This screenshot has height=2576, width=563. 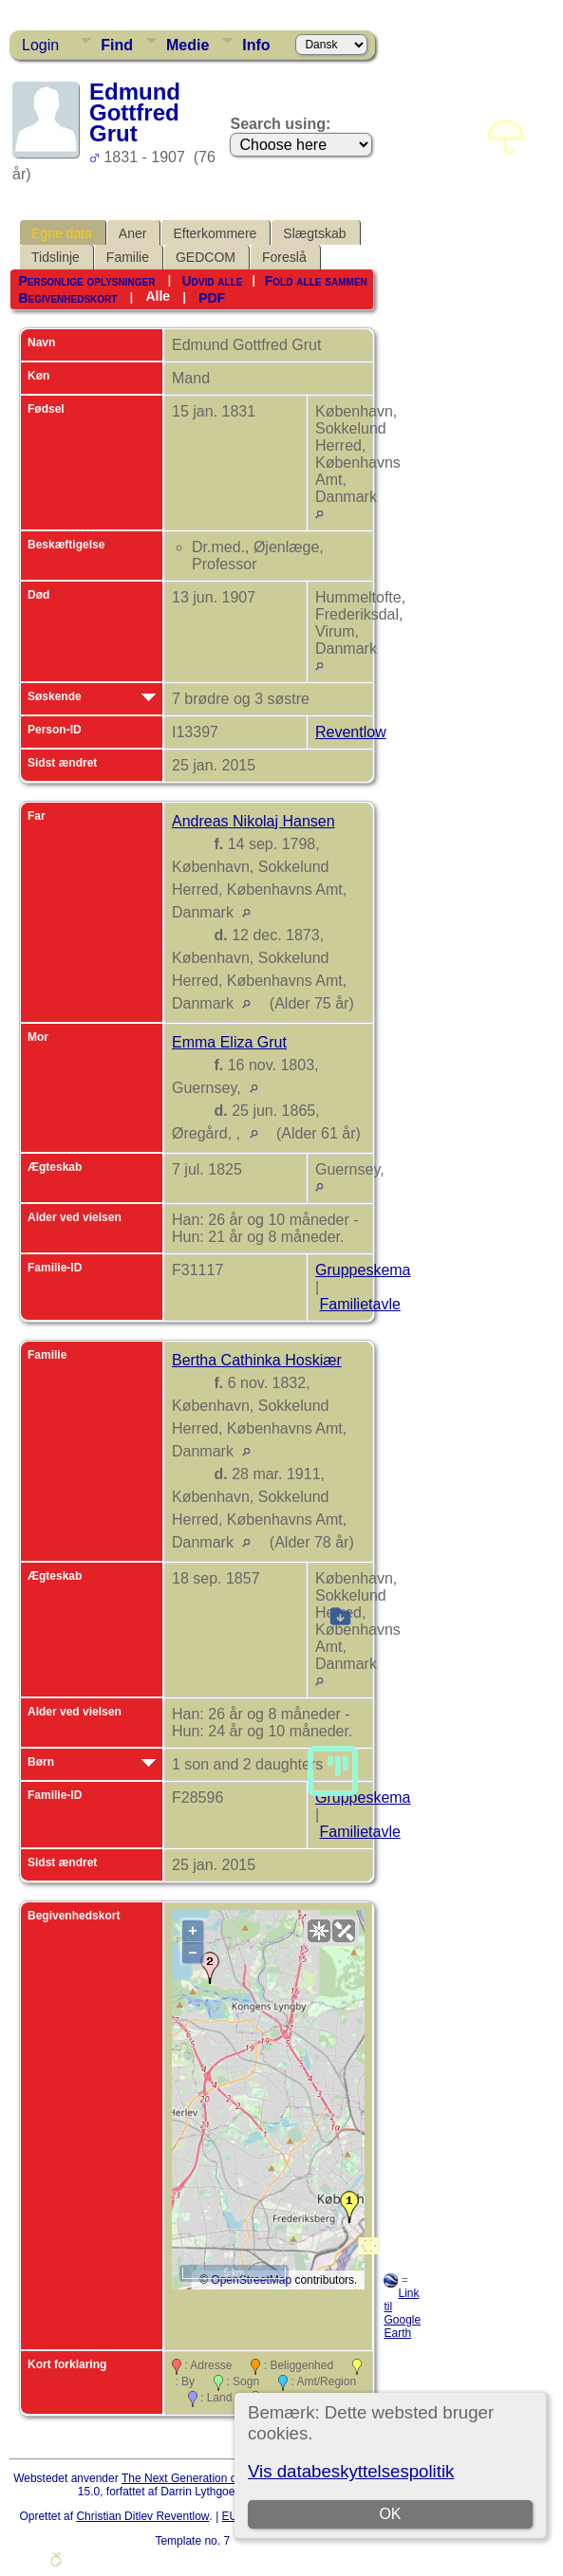 What do you see at coordinates (332, 1770) in the screenshot?
I see `align content to top-right corner` at bounding box center [332, 1770].